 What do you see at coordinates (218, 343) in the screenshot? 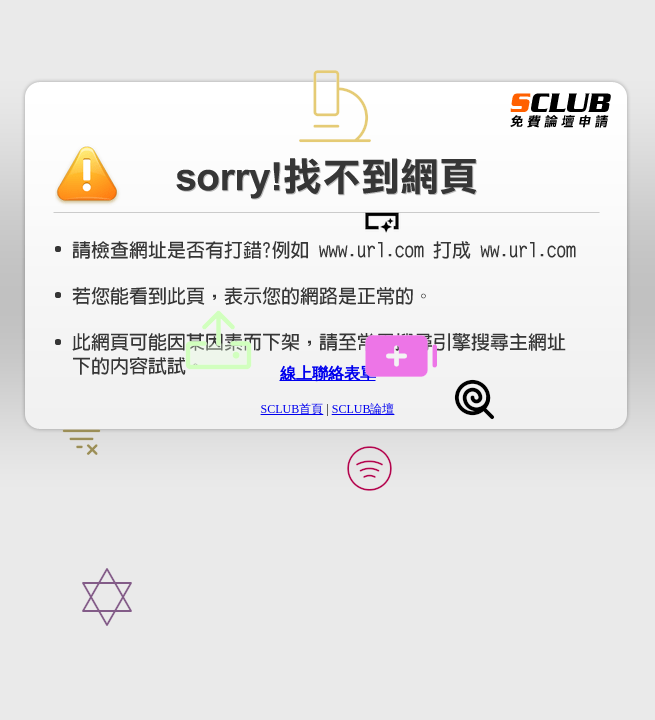
I see `upload a file or document` at bounding box center [218, 343].